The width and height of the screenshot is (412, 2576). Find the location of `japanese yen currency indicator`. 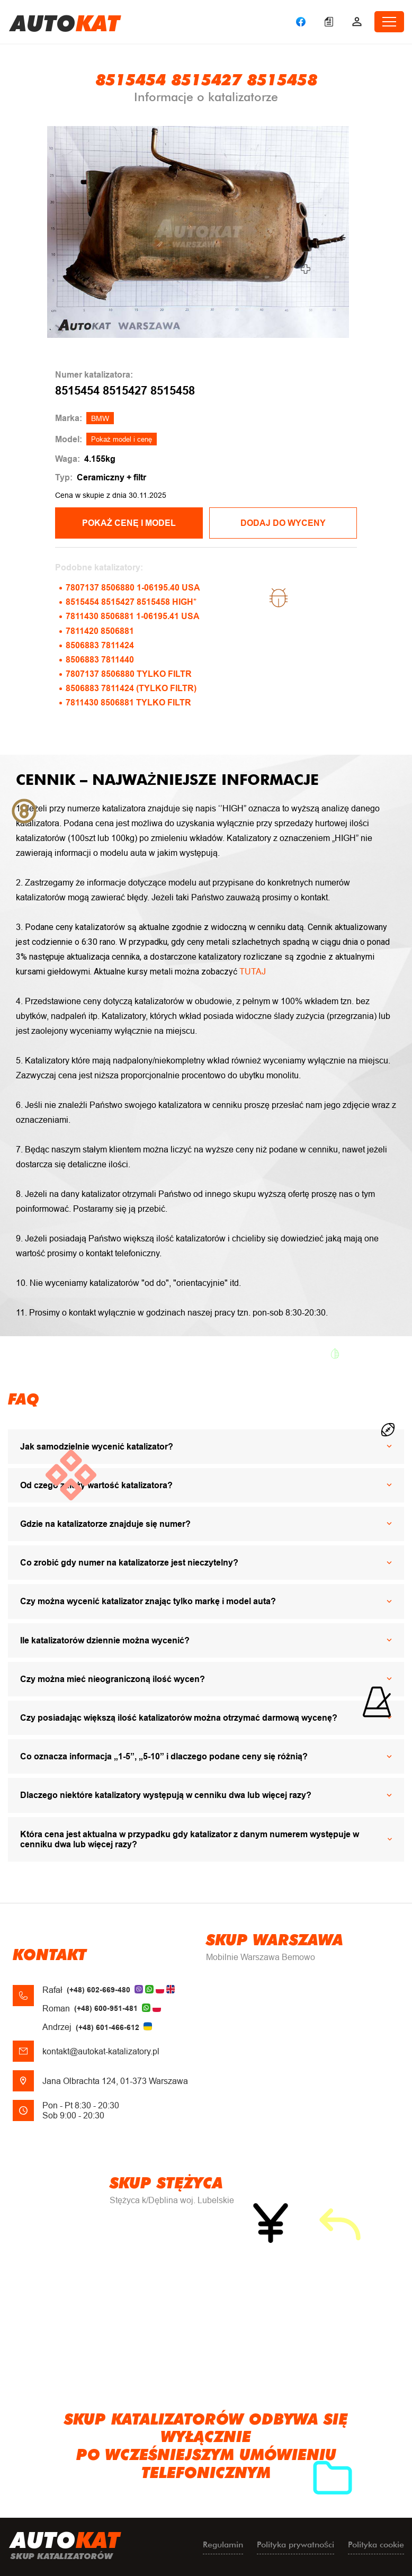

japanese yen currency indicator is located at coordinates (271, 2222).